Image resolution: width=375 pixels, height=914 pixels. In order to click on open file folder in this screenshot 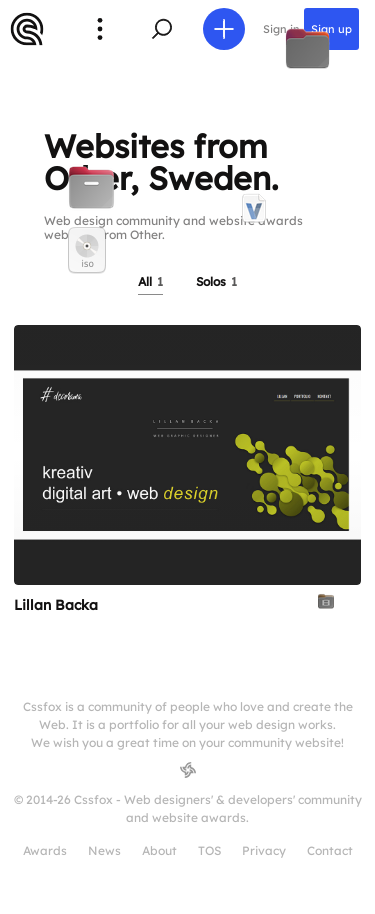, I will do `click(307, 48)`.